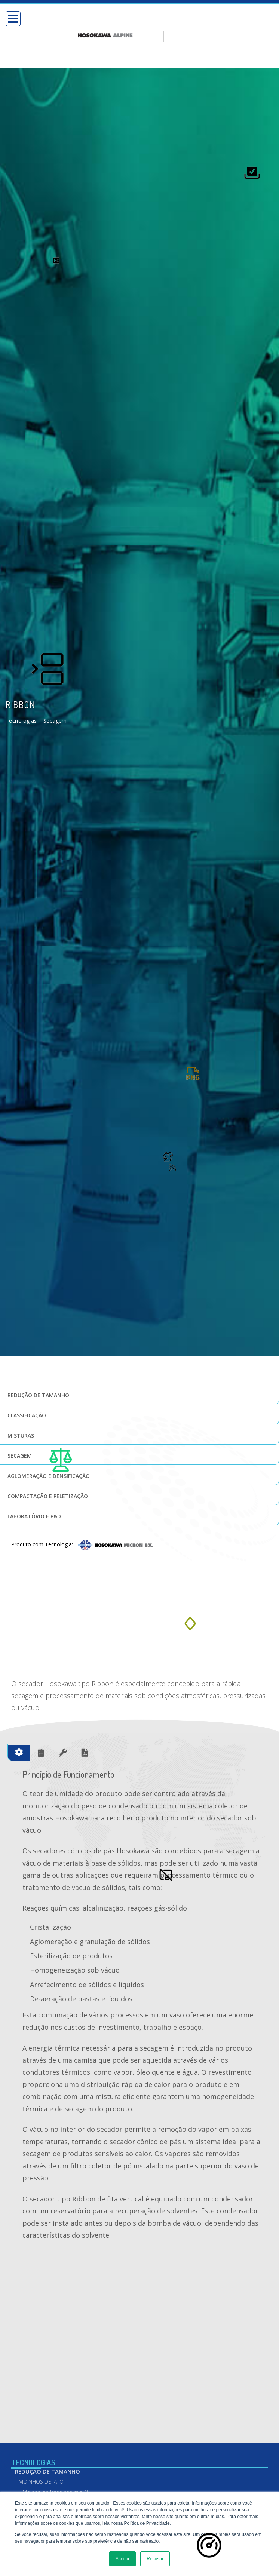 The image size is (279, 2576). I want to click on access squirrel version control settings, so click(168, 1156).